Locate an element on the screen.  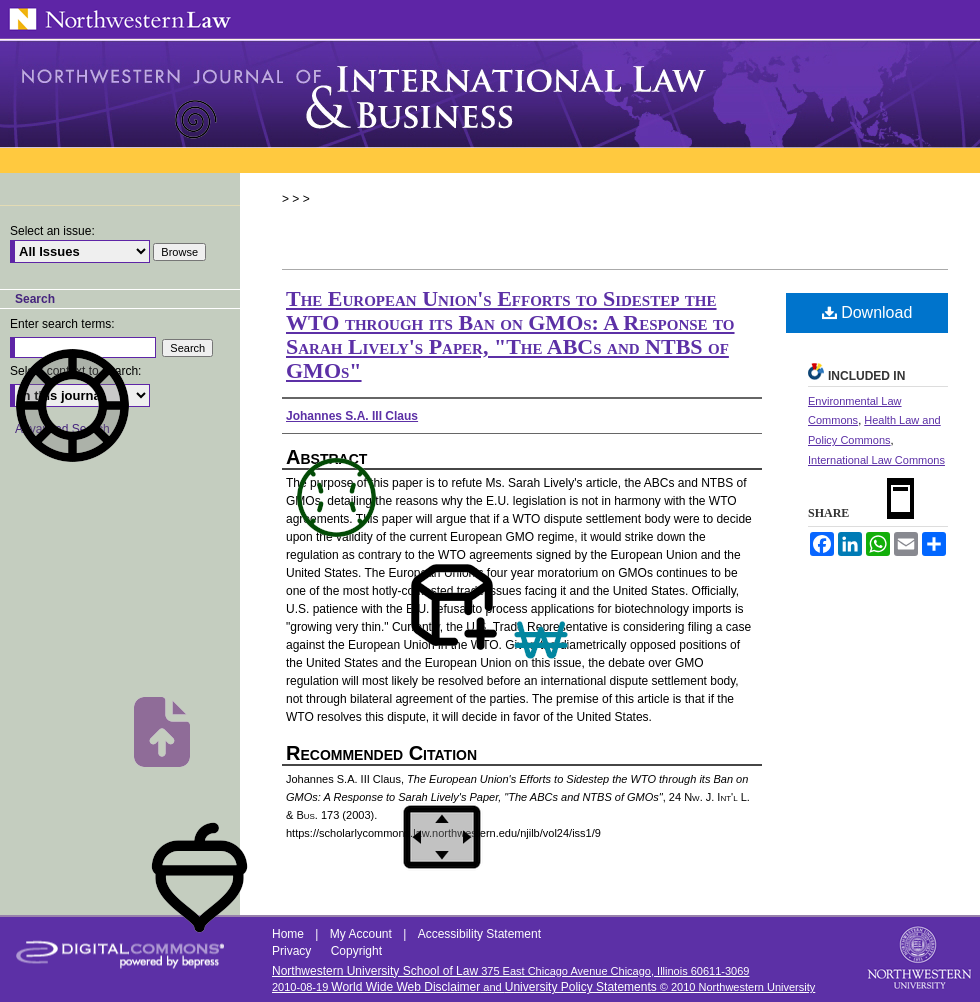
add a new 3D object or shape is located at coordinates (452, 605).